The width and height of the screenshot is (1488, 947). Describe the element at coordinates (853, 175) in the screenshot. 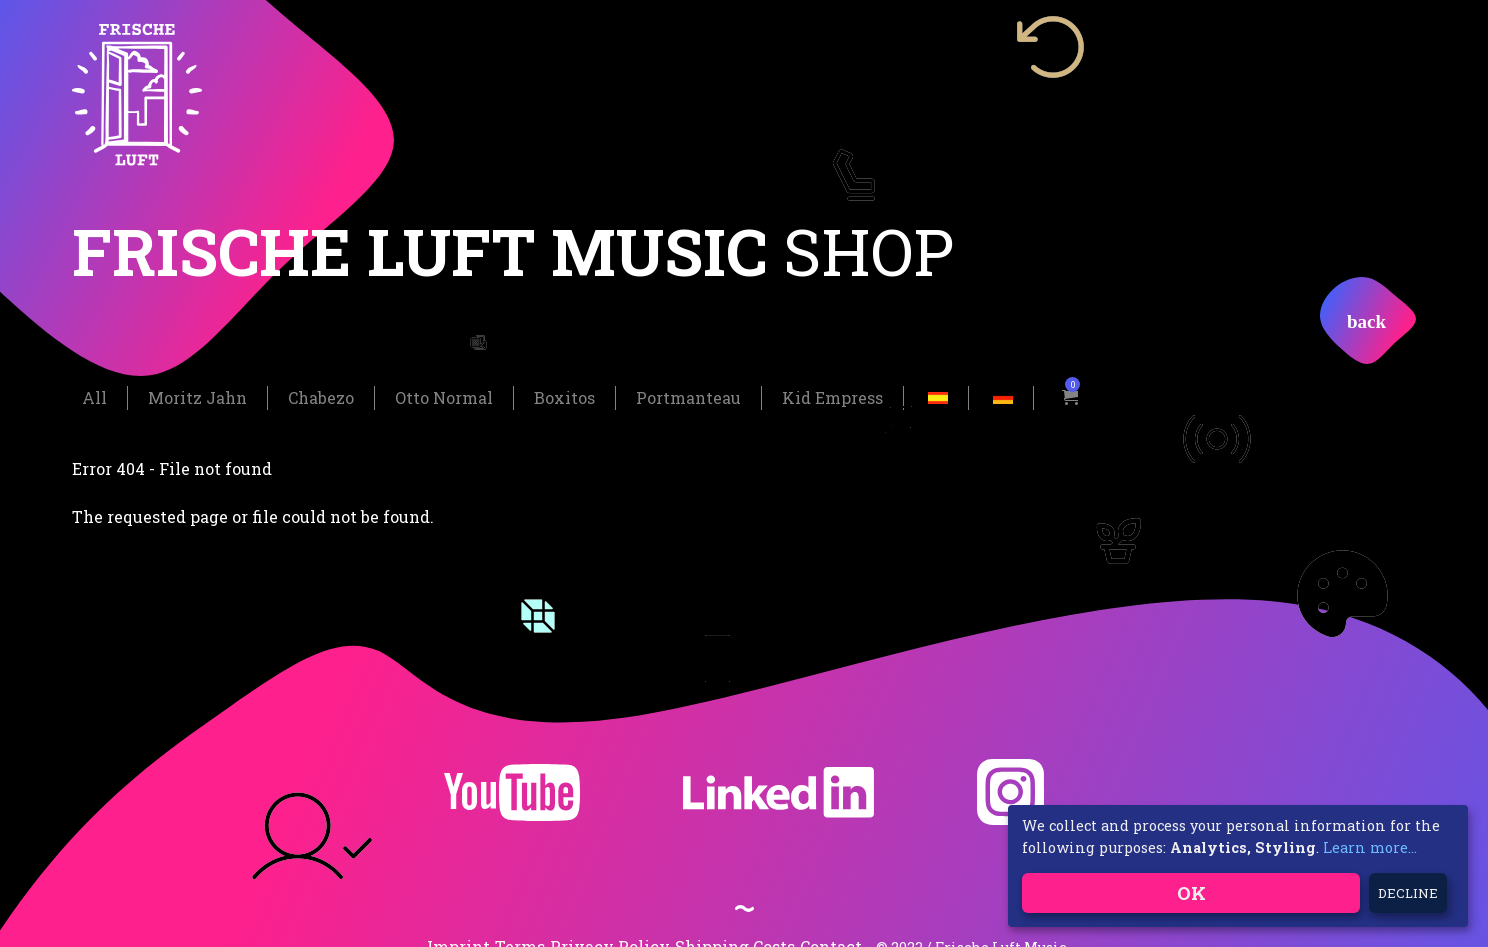

I see `select a seat for your reservation` at that location.